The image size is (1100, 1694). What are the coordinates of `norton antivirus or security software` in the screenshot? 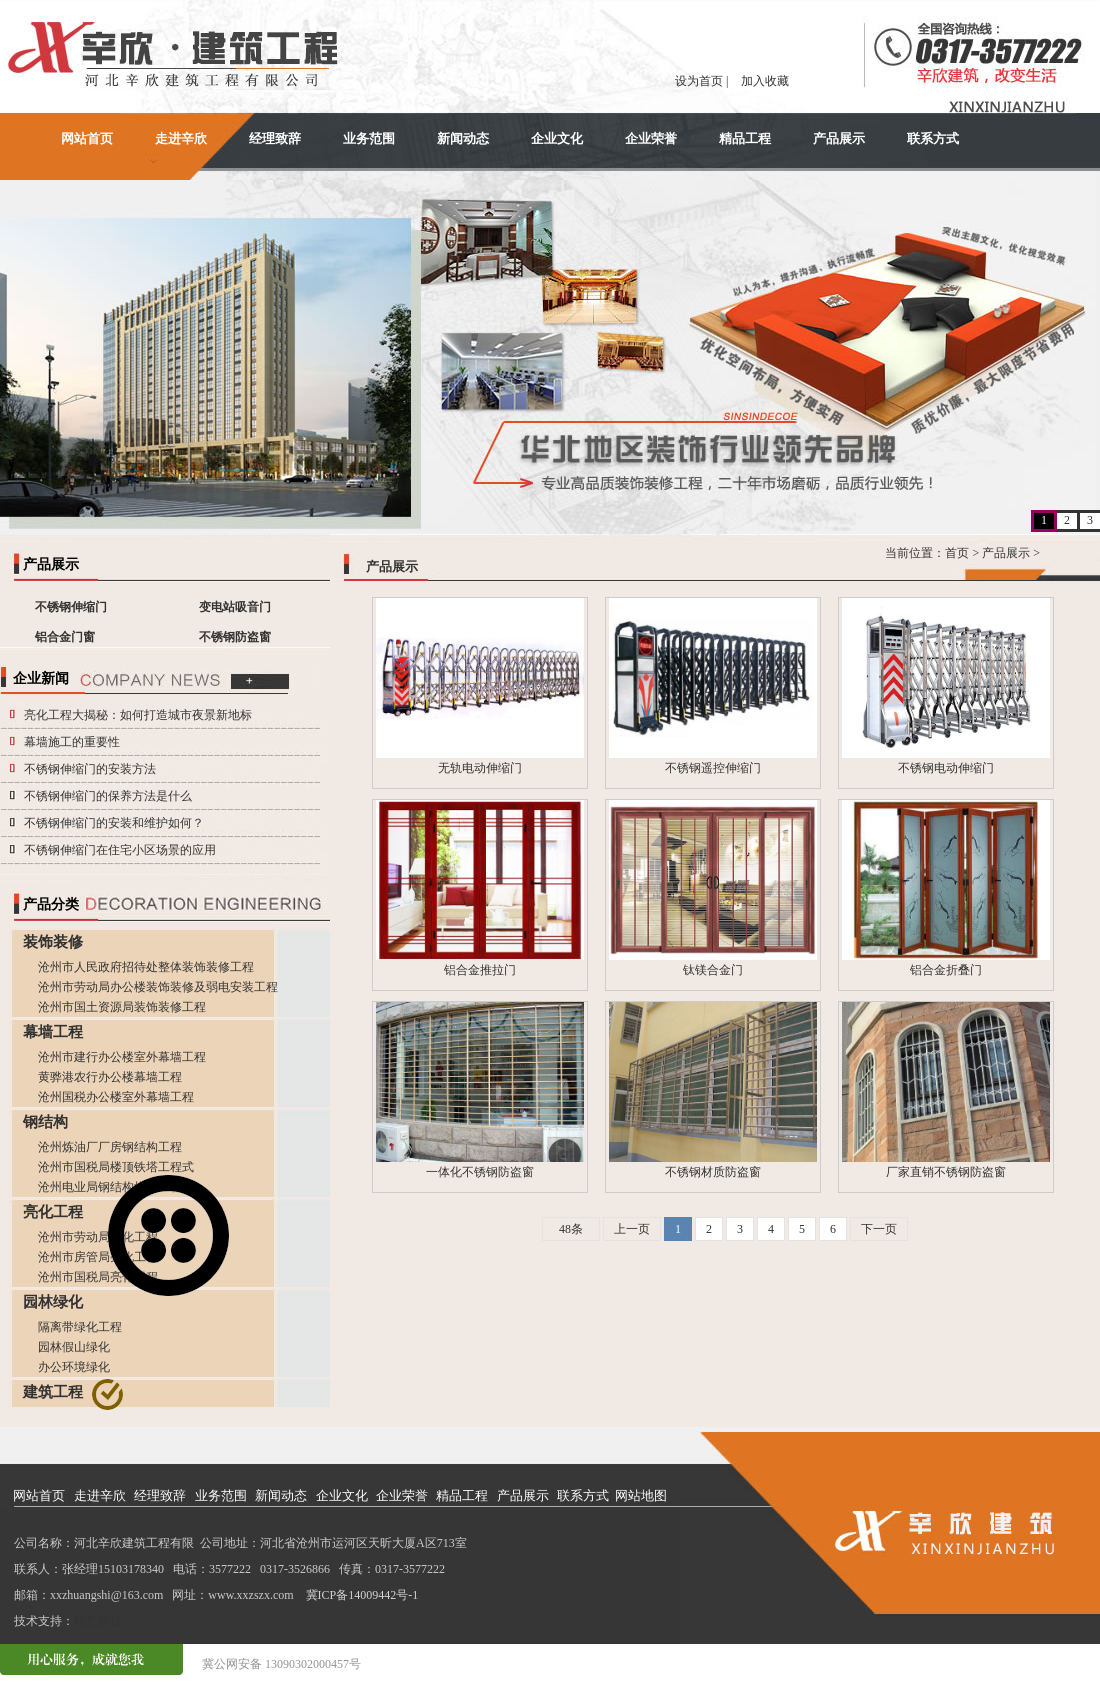 It's located at (107, 1394).